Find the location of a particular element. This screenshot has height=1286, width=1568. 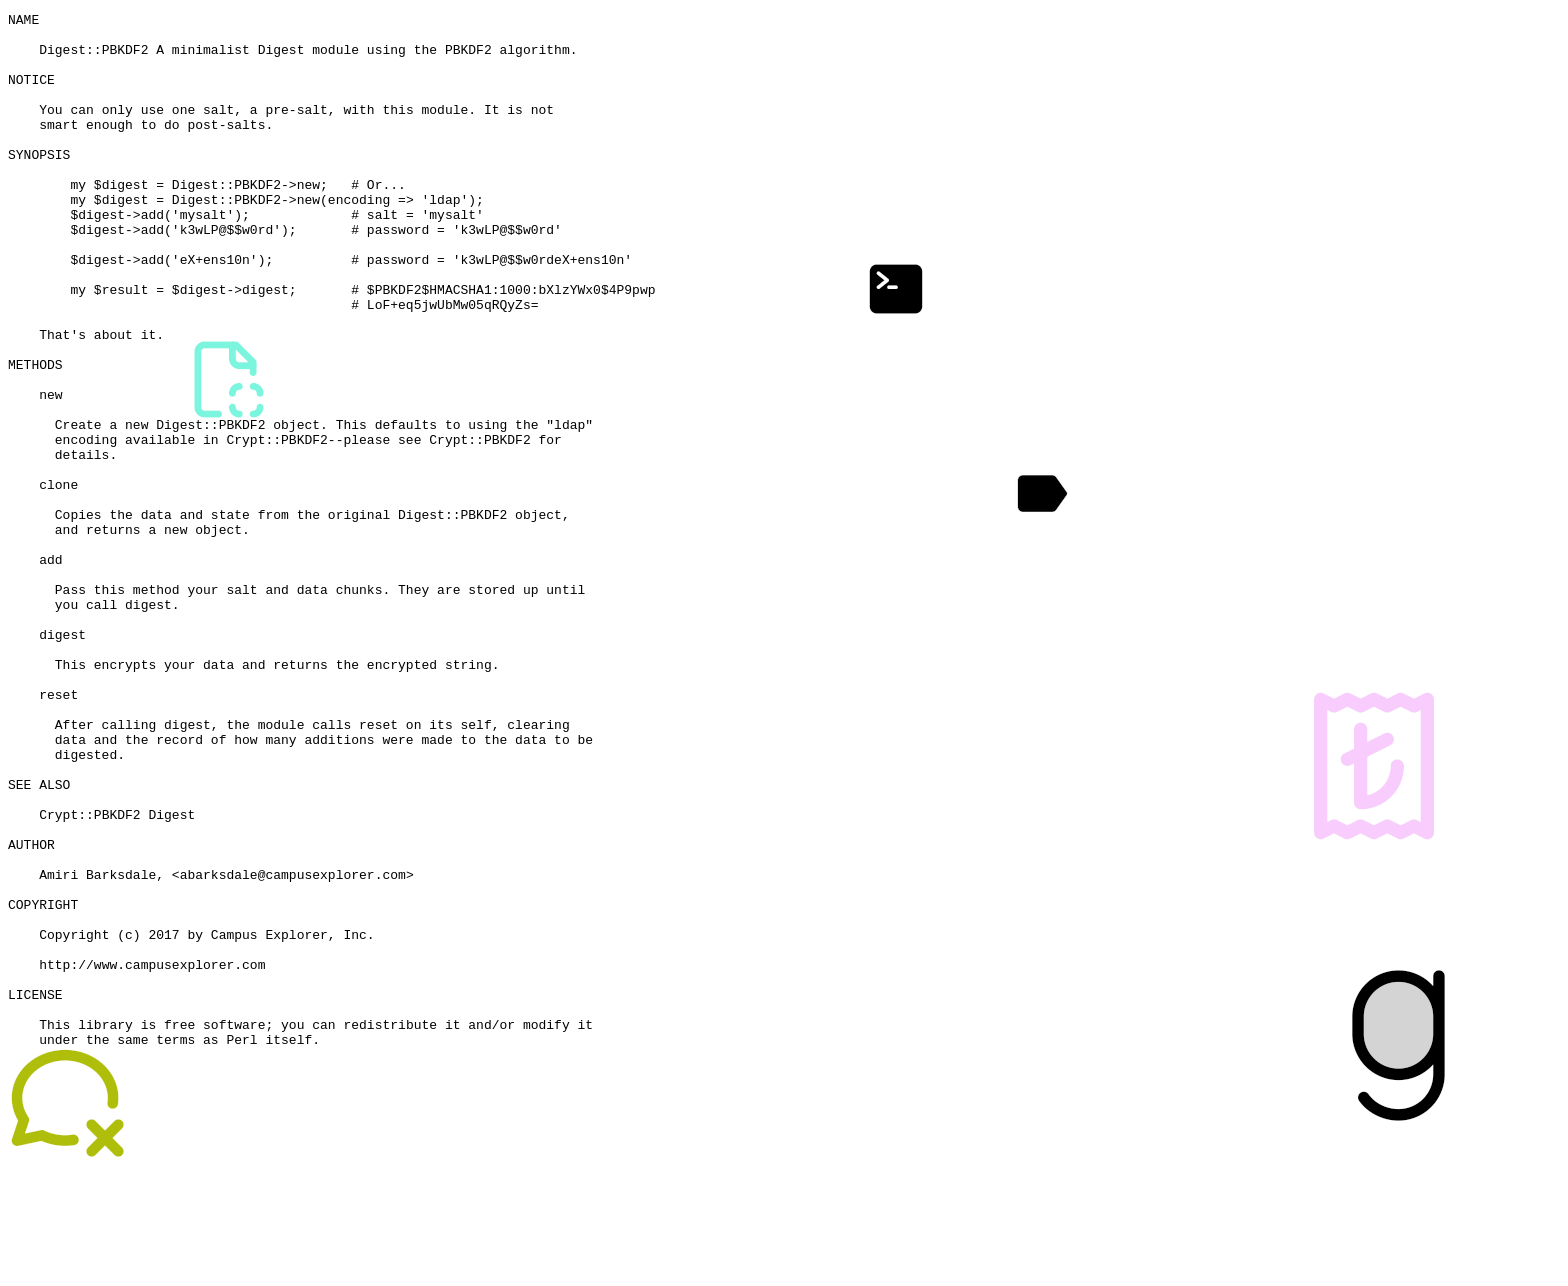

view receipt or transaction in turkish lira is located at coordinates (1374, 766).